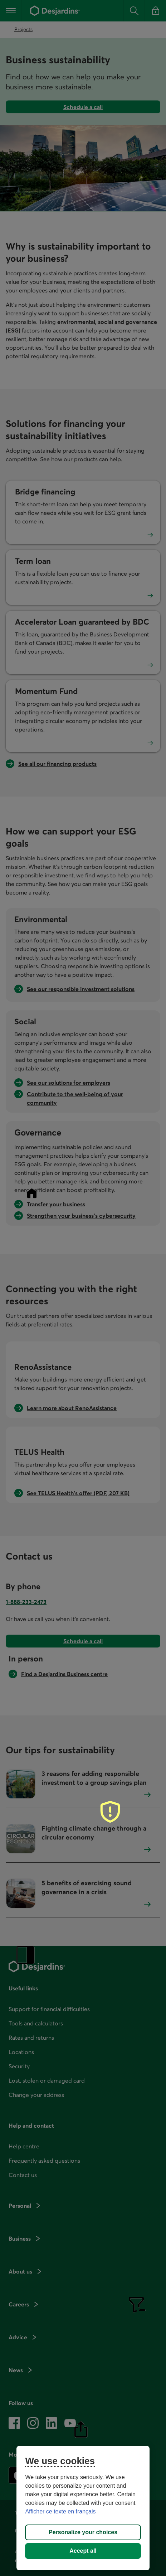 The height and width of the screenshot is (2576, 166). Describe the element at coordinates (25, 1955) in the screenshot. I see `toggle the right sidebar panel` at that location.